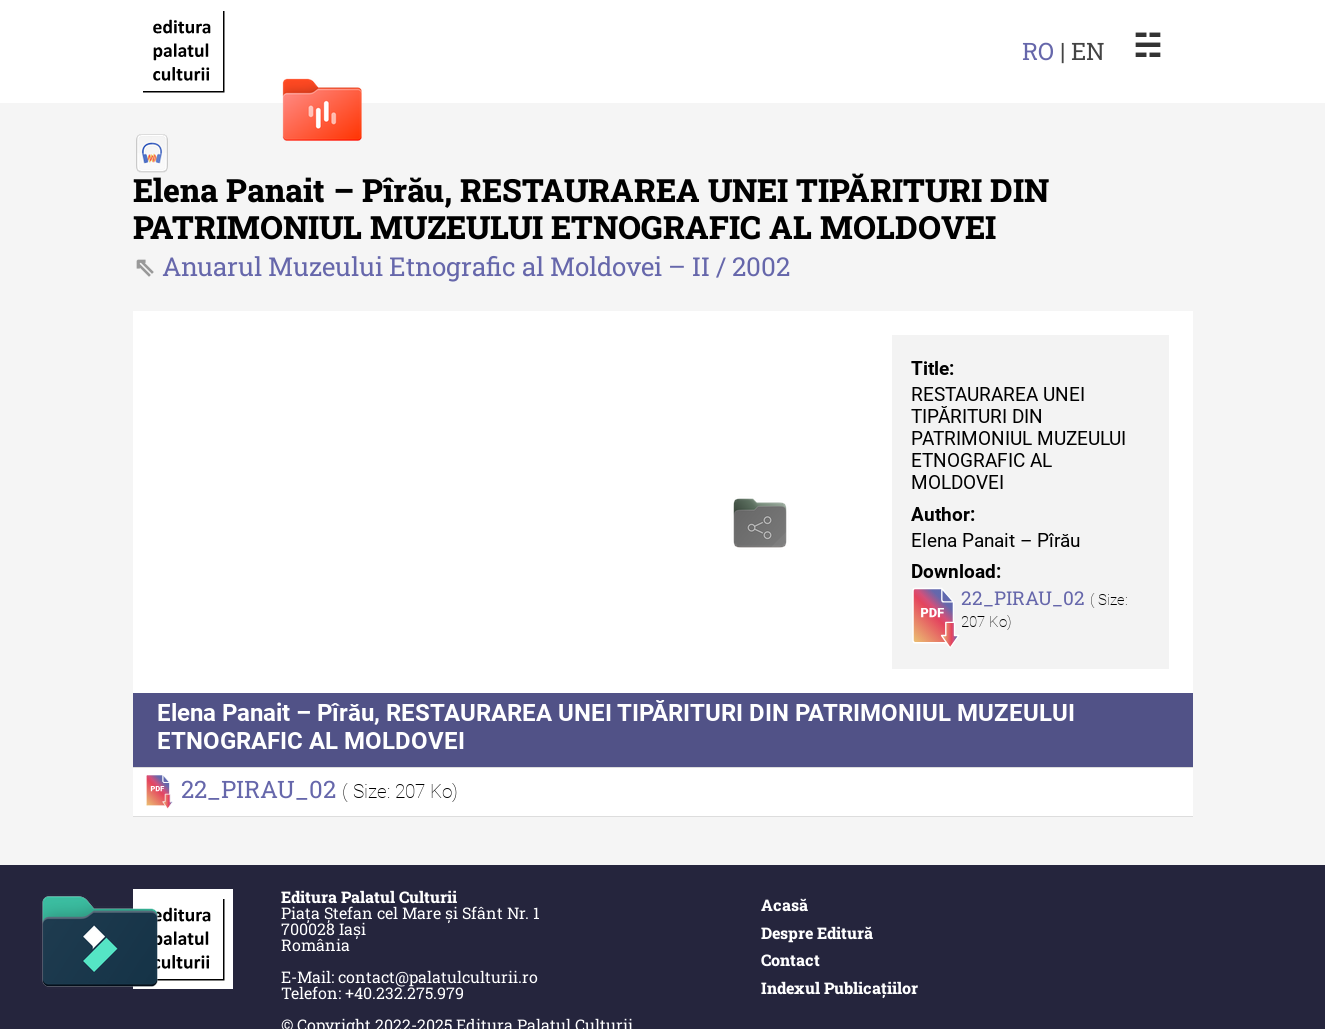 This screenshot has height=1029, width=1325. I want to click on an audacity audio project file, so click(152, 153).